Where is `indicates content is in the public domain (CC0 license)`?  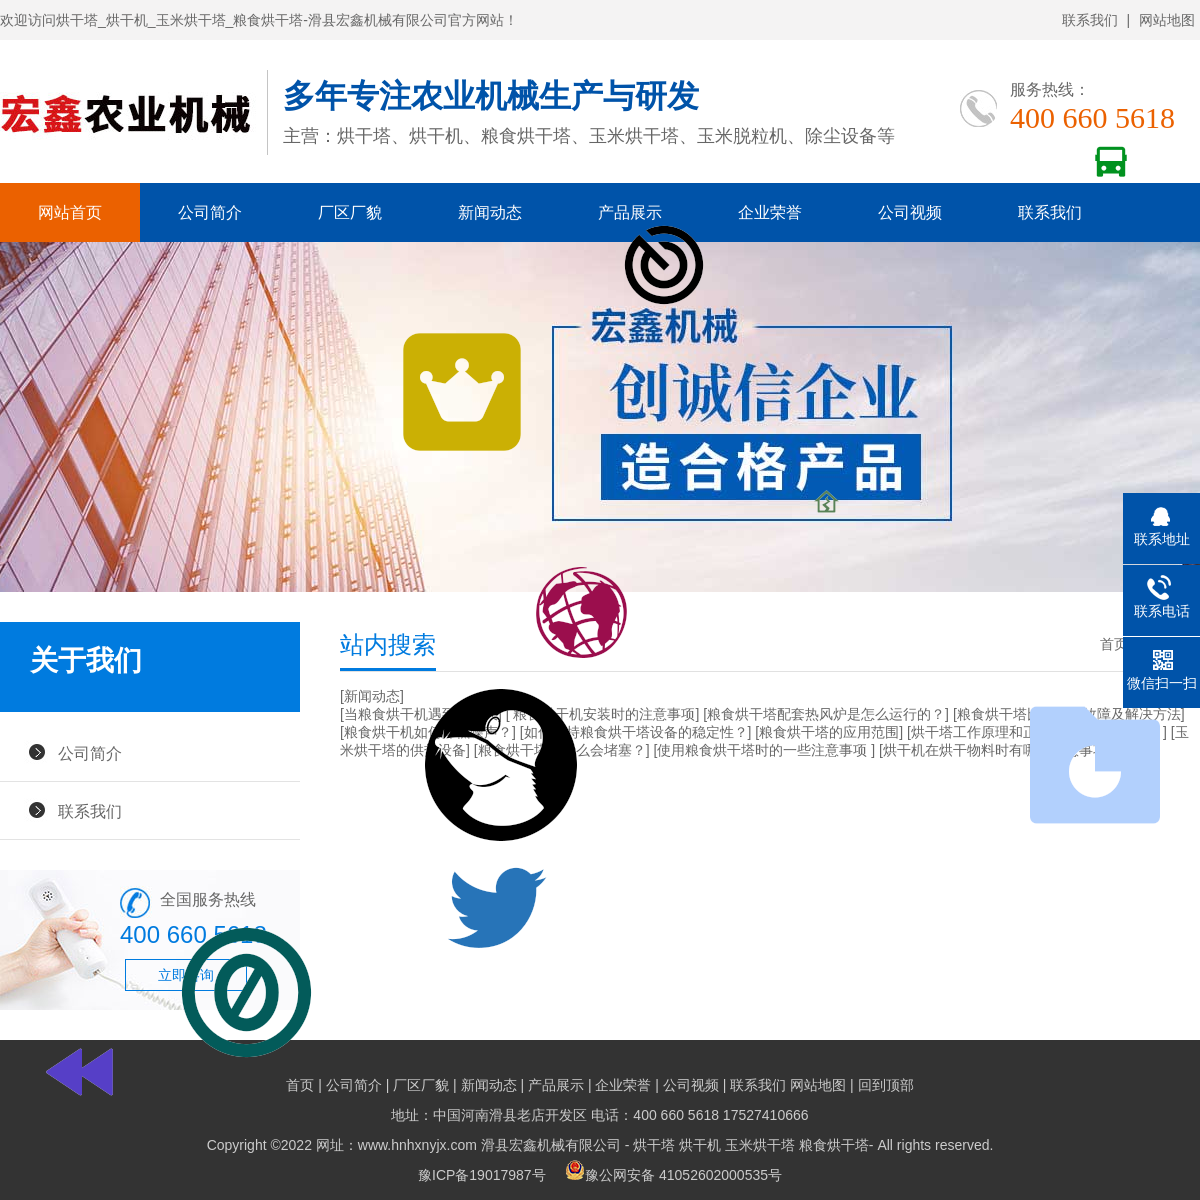 indicates content is in the public domain (CC0 license) is located at coordinates (246, 992).